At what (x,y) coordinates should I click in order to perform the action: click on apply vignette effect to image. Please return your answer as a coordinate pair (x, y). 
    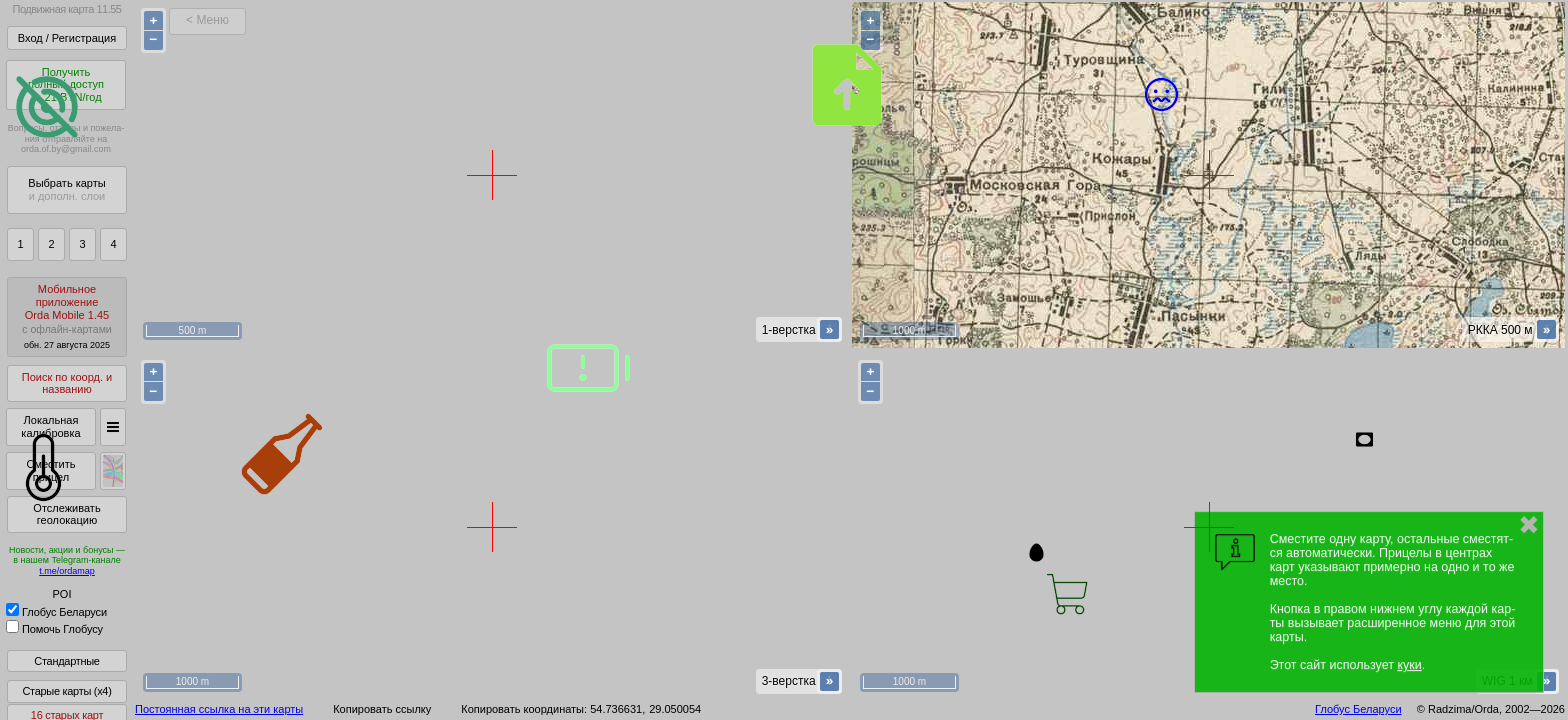
    Looking at the image, I should click on (1364, 439).